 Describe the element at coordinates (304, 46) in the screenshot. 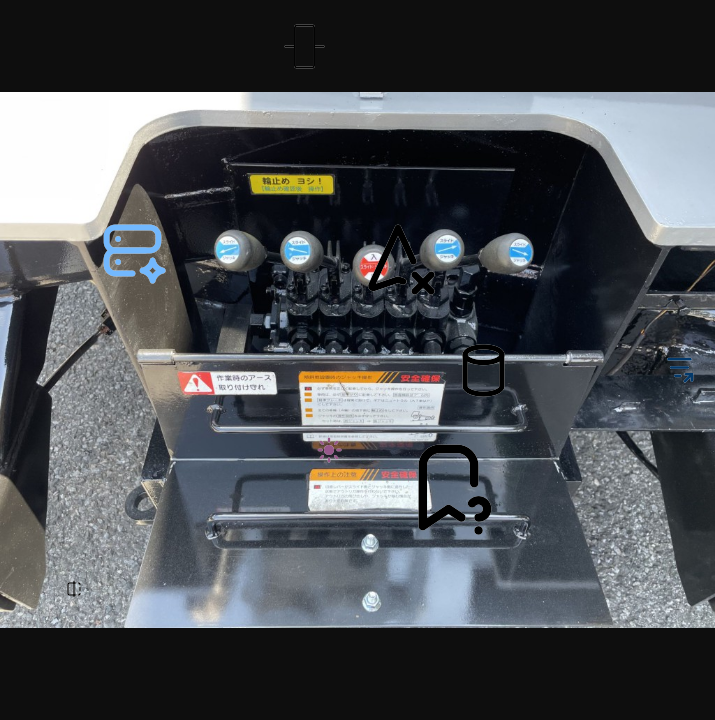

I see `align object to vertical center` at that location.